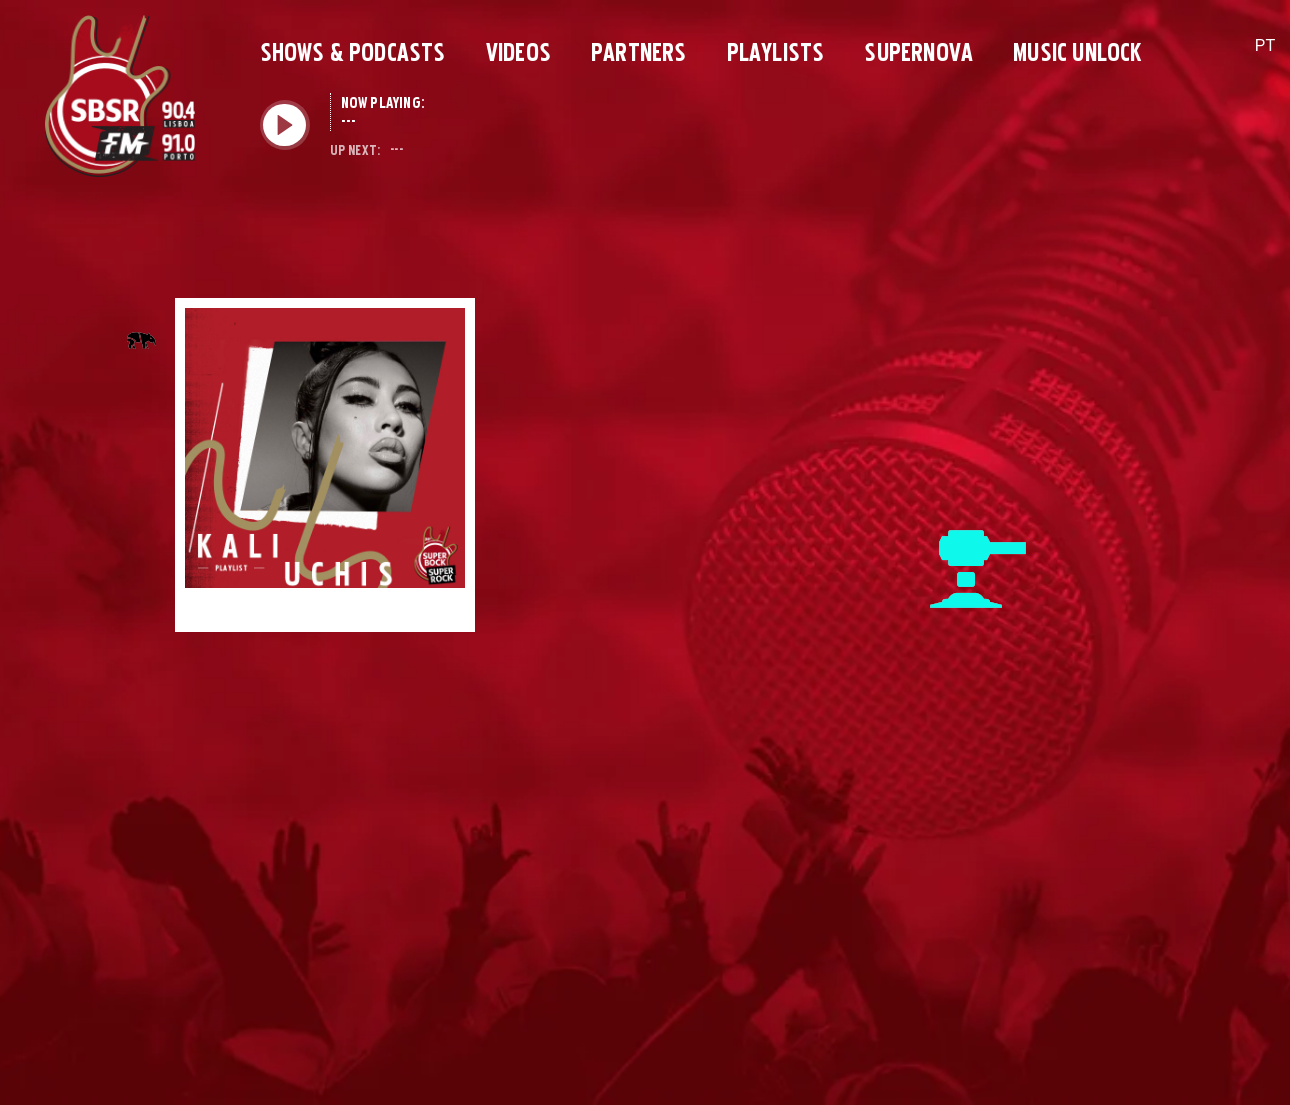 This screenshot has height=1105, width=1290. What do you see at coordinates (141, 340) in the screenshot?
I see `tapir animal icon for wildlife or nature-themed game` at bounding box center [141, 340].